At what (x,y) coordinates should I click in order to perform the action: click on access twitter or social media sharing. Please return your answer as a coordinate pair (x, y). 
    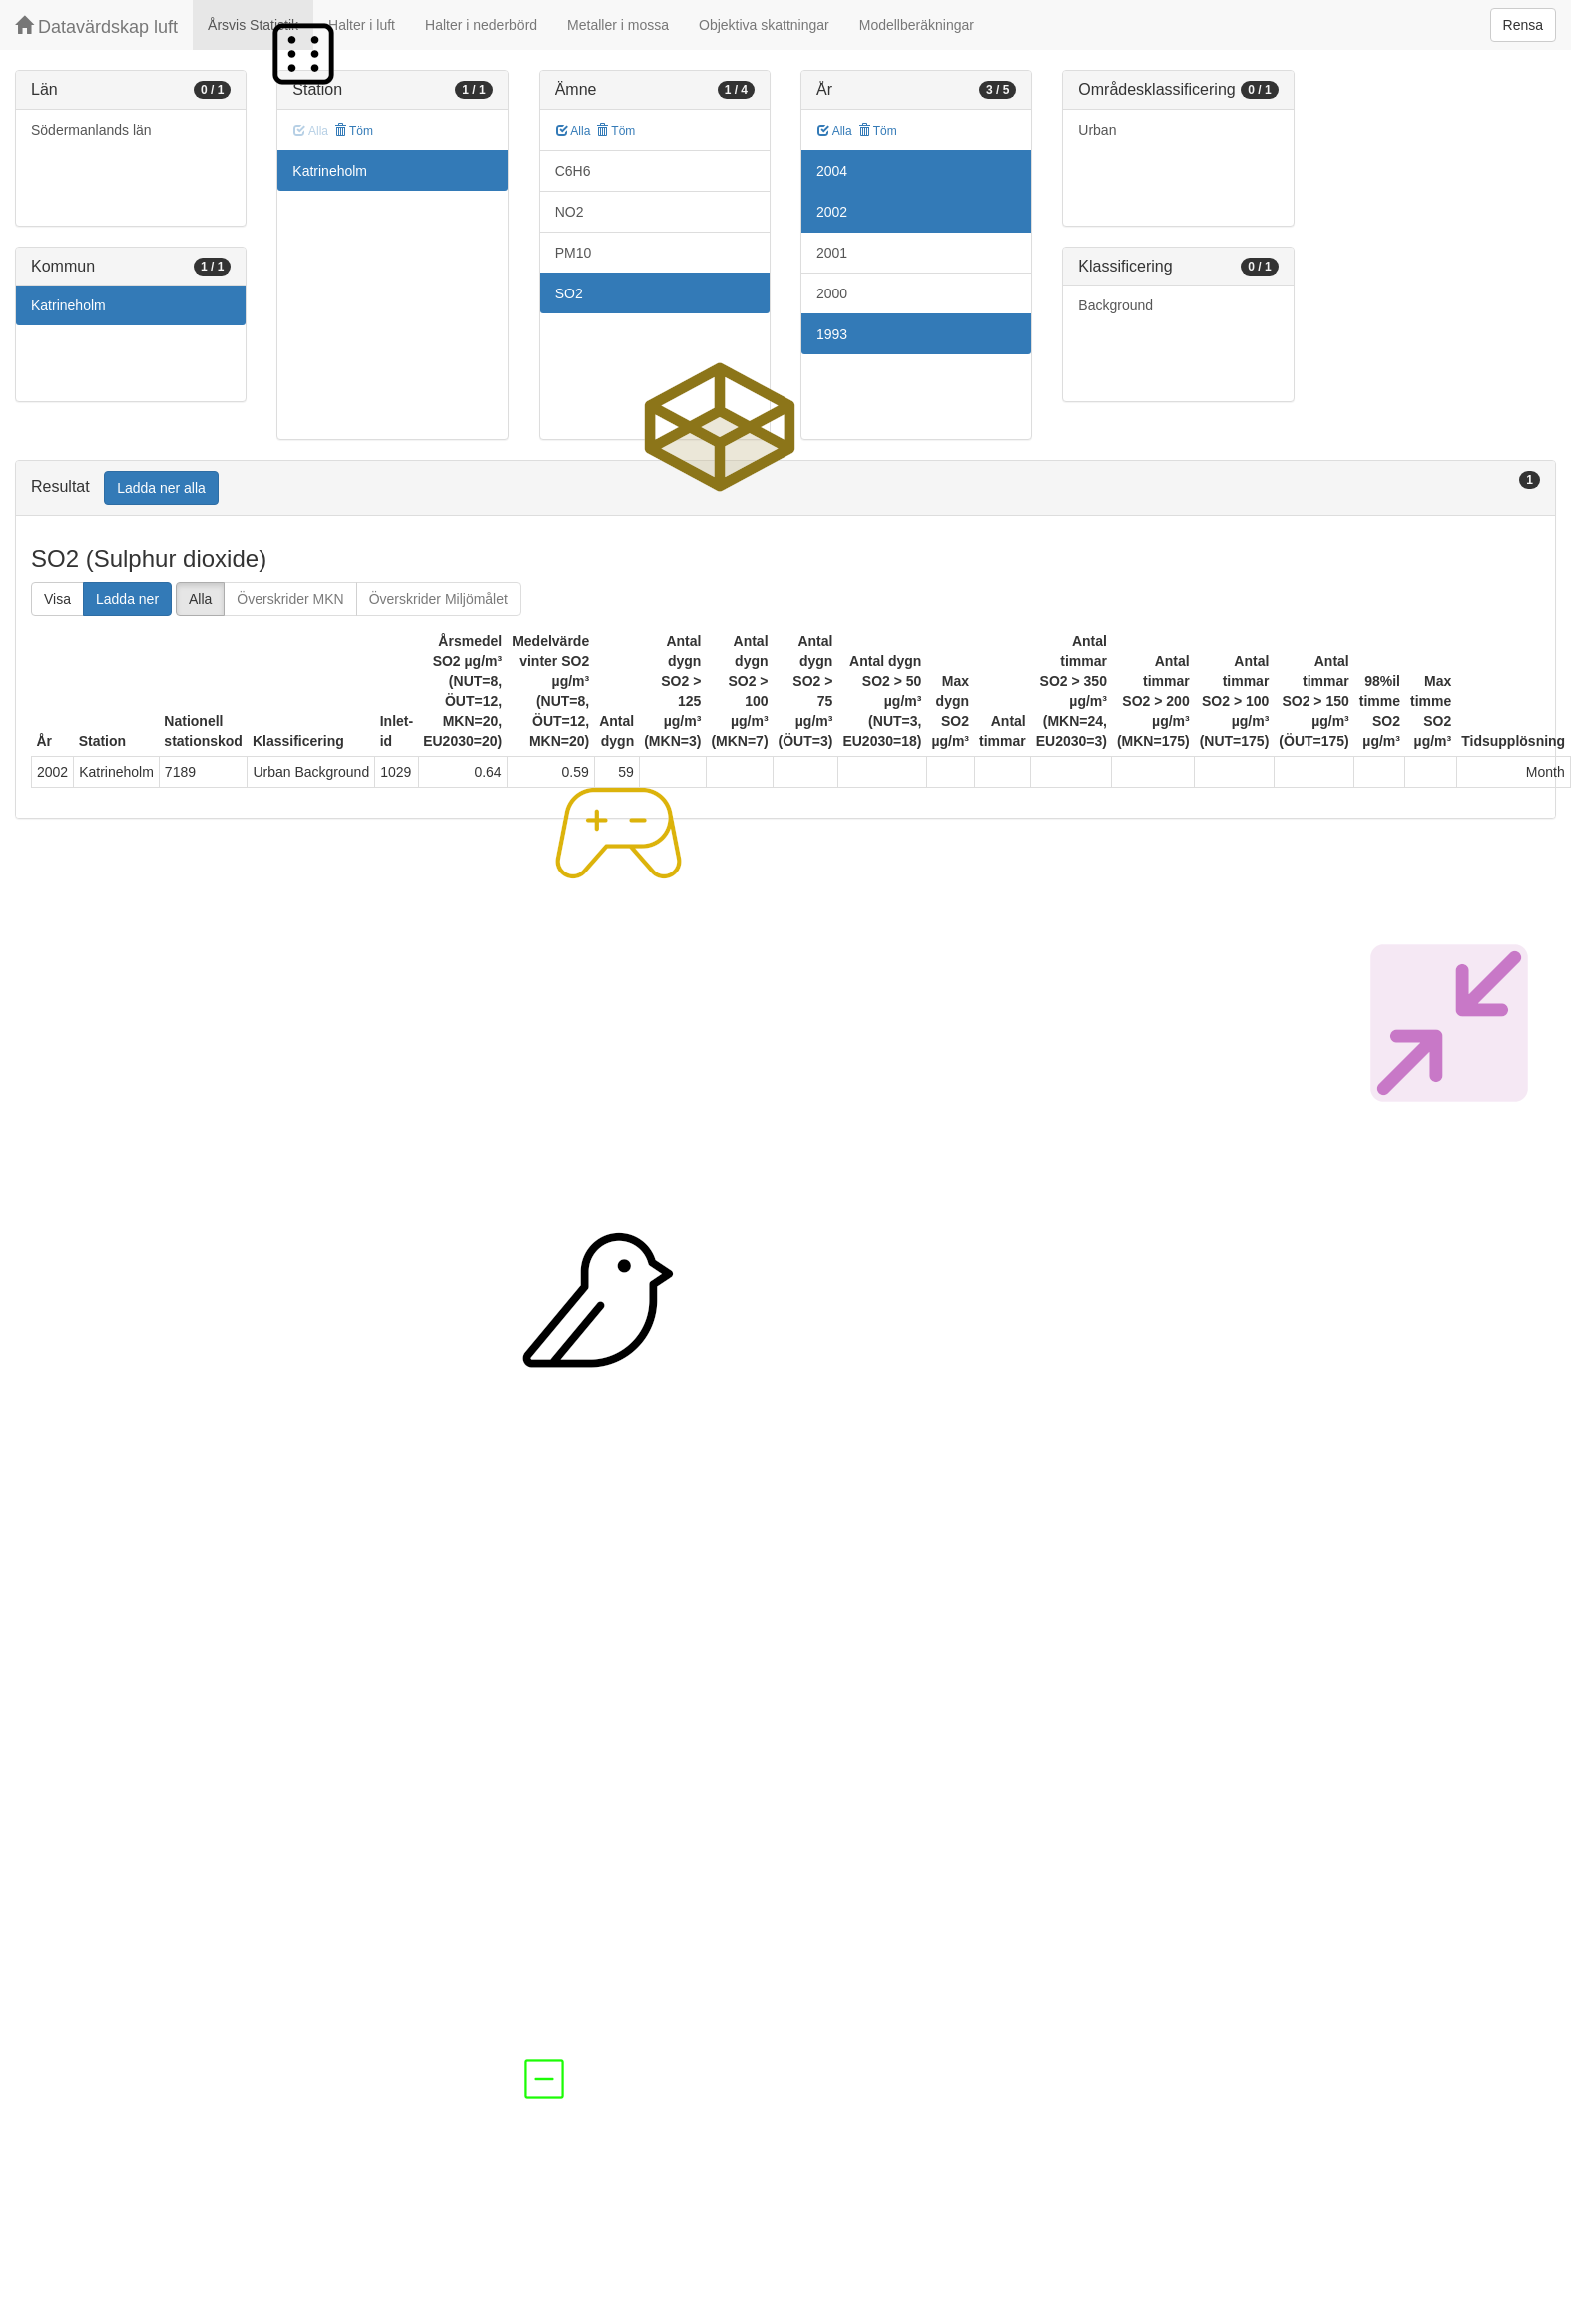
    Looking at the image, I should click on (600, 1305).